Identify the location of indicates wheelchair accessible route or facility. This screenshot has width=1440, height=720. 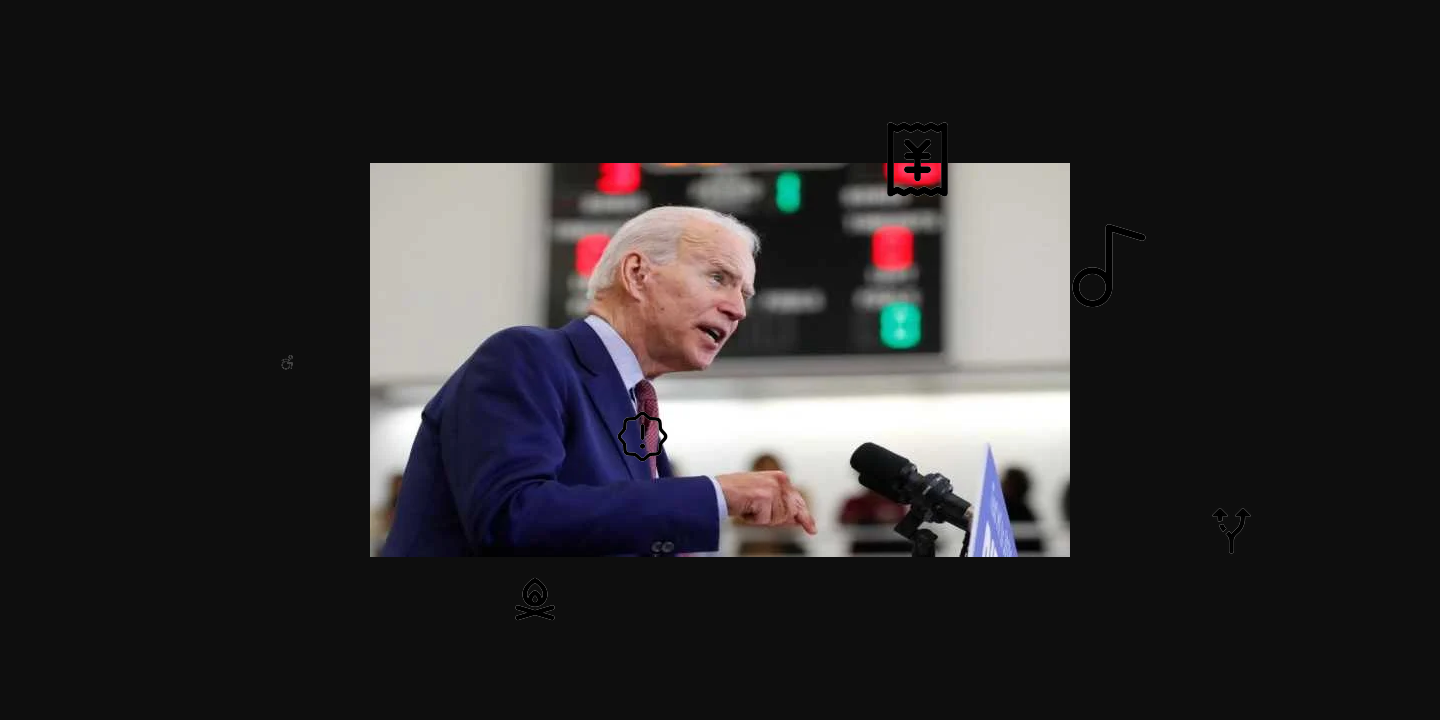
(287, 362).